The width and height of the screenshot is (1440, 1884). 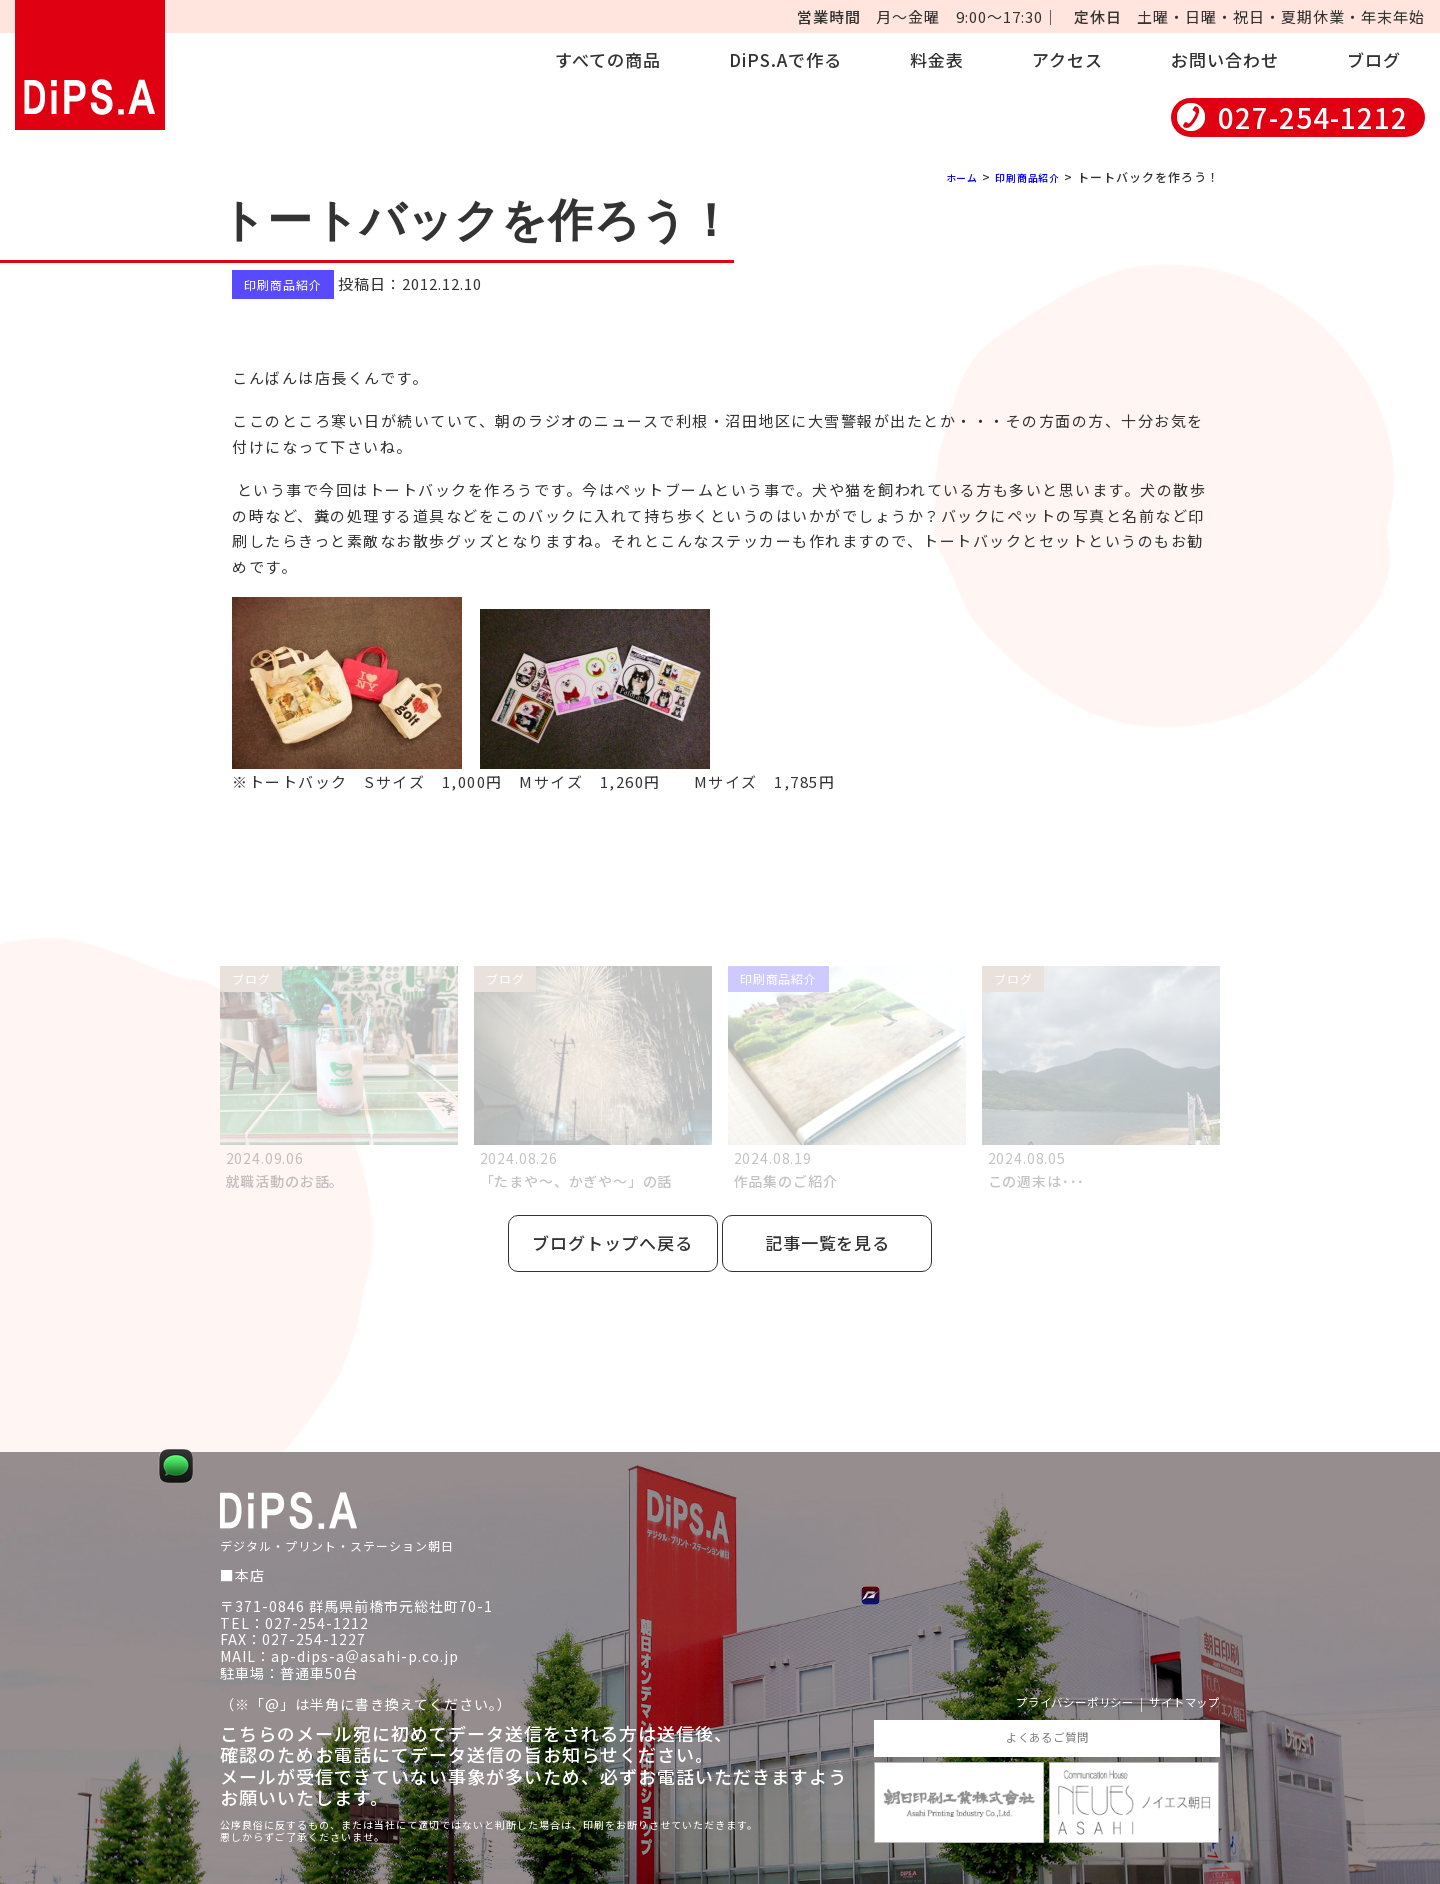 I want to click on launch need for speed hot pursuit game, so click(x=870, y=1595).